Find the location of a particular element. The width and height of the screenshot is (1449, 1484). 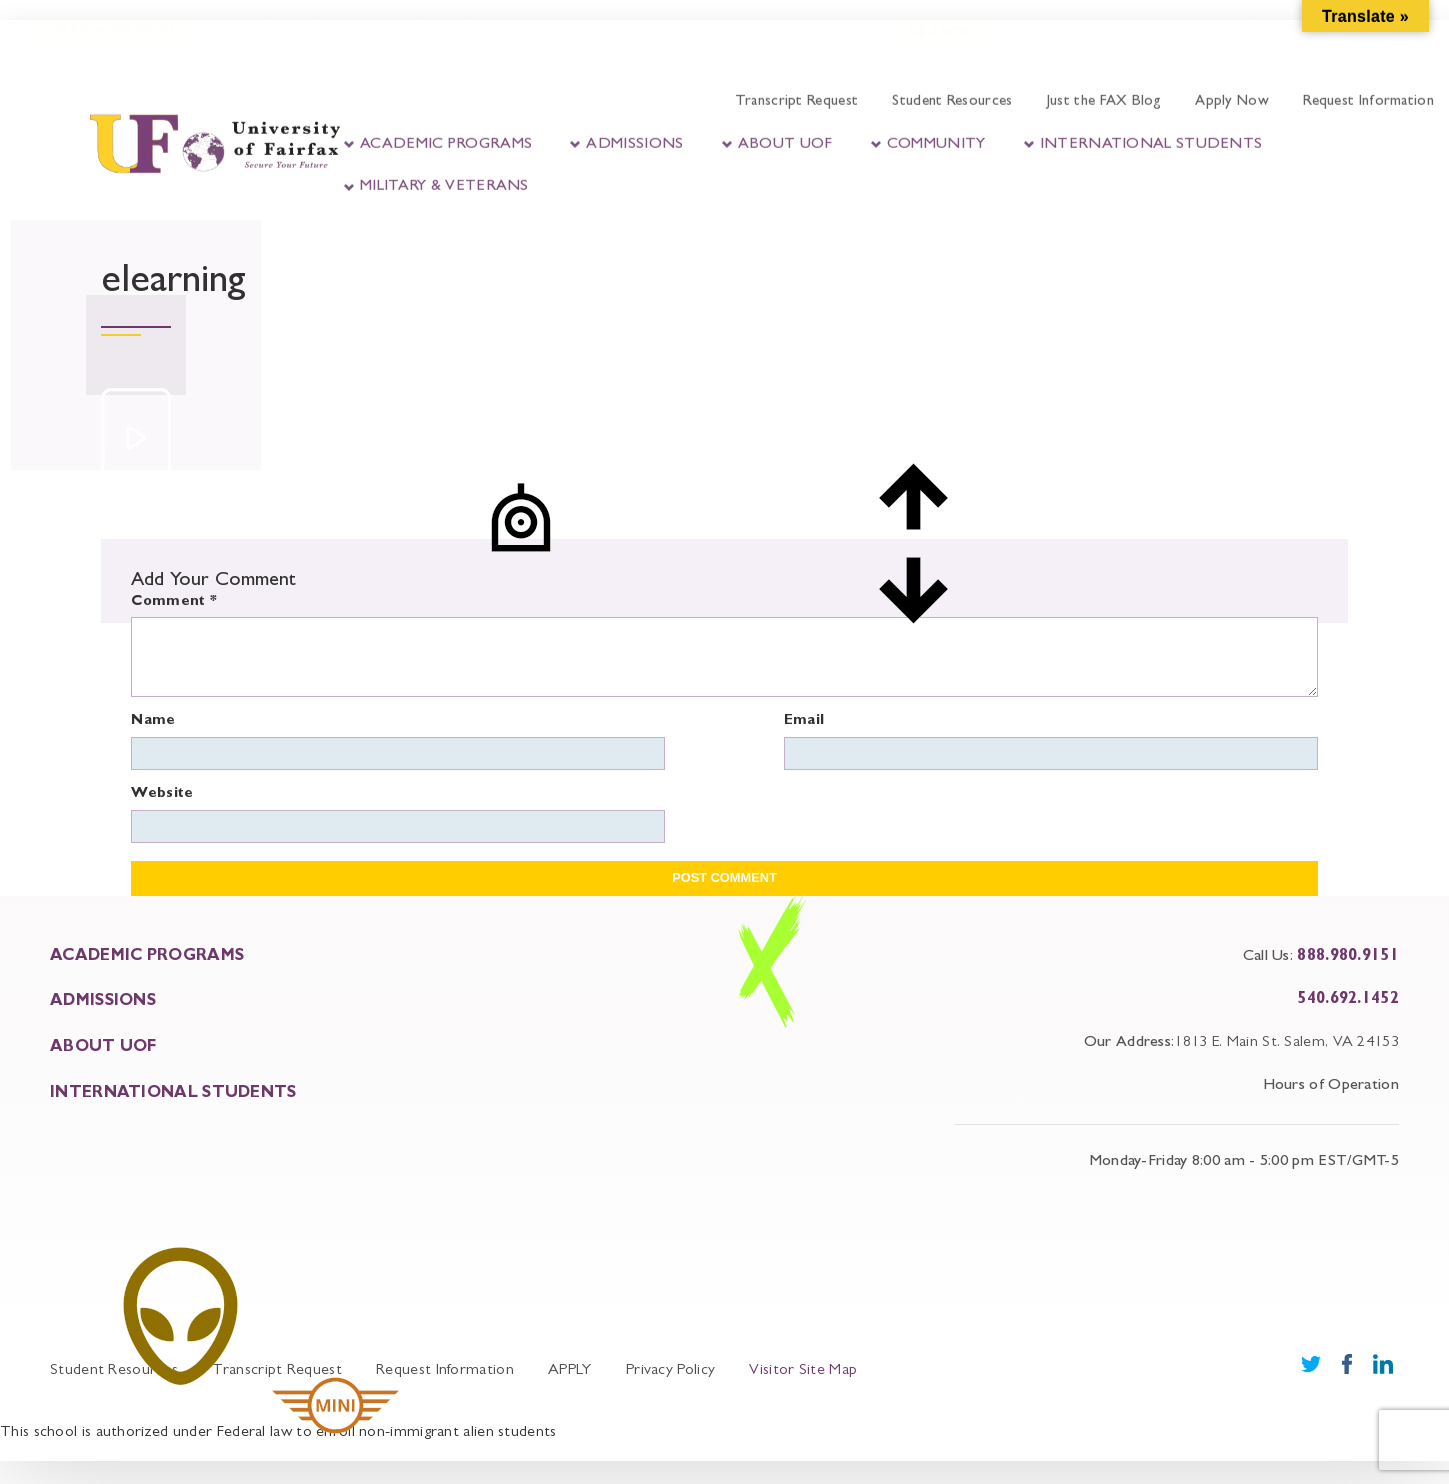

indicates sci-fi or extraterrestrial content is located at coordinates (180, 1314).